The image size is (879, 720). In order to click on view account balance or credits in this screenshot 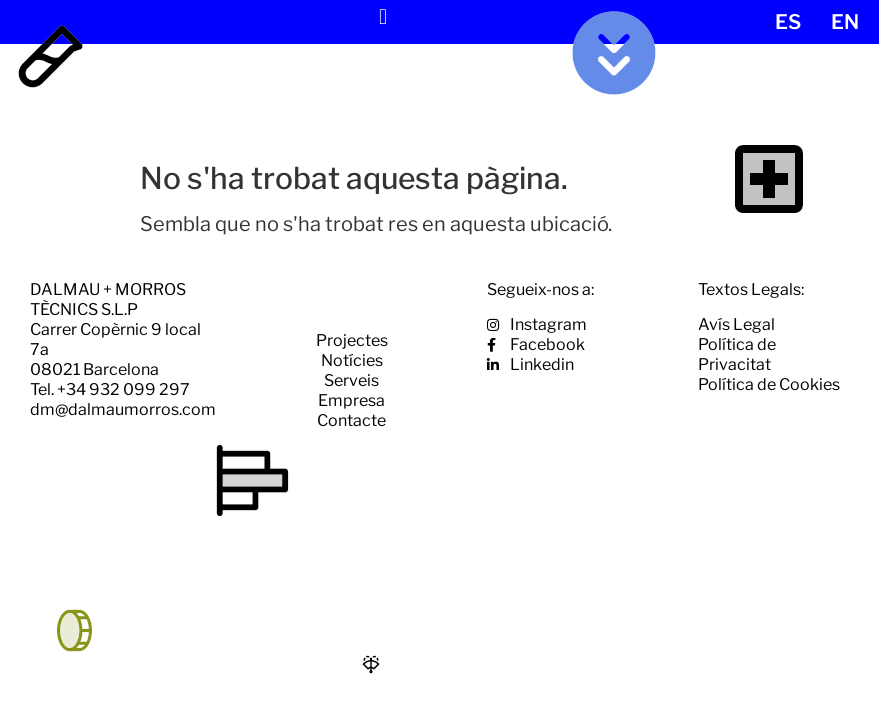, I will do `click(74, 630)`.